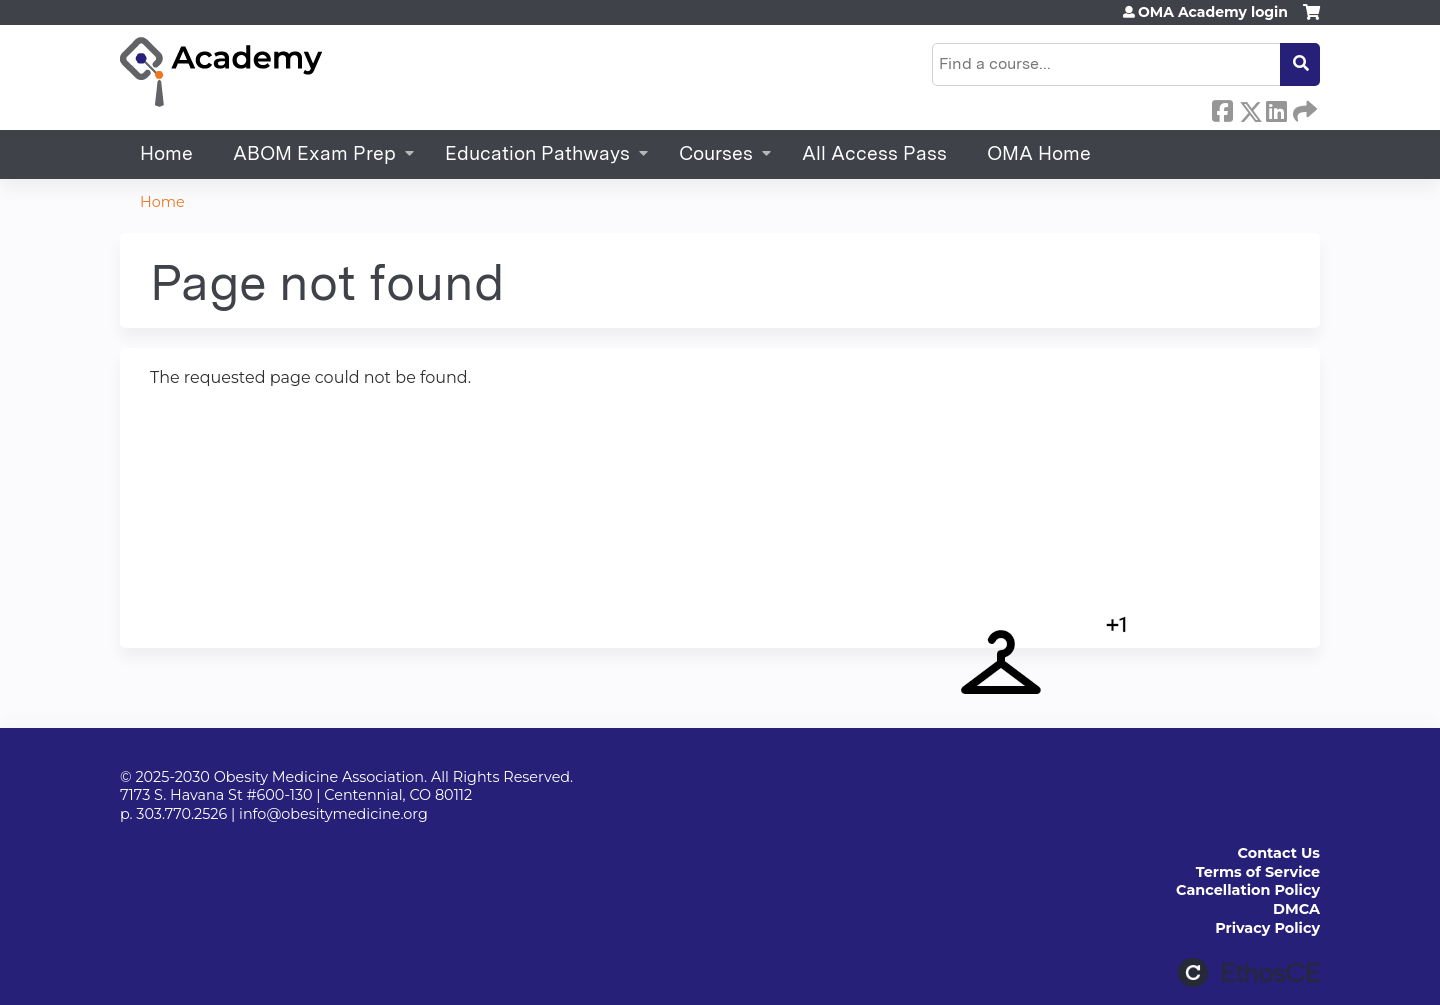  What do you see at coordinates (1116, 625) in the screenshot?
I see `increase exposure by one stop` at bounding box center [1116, 625].